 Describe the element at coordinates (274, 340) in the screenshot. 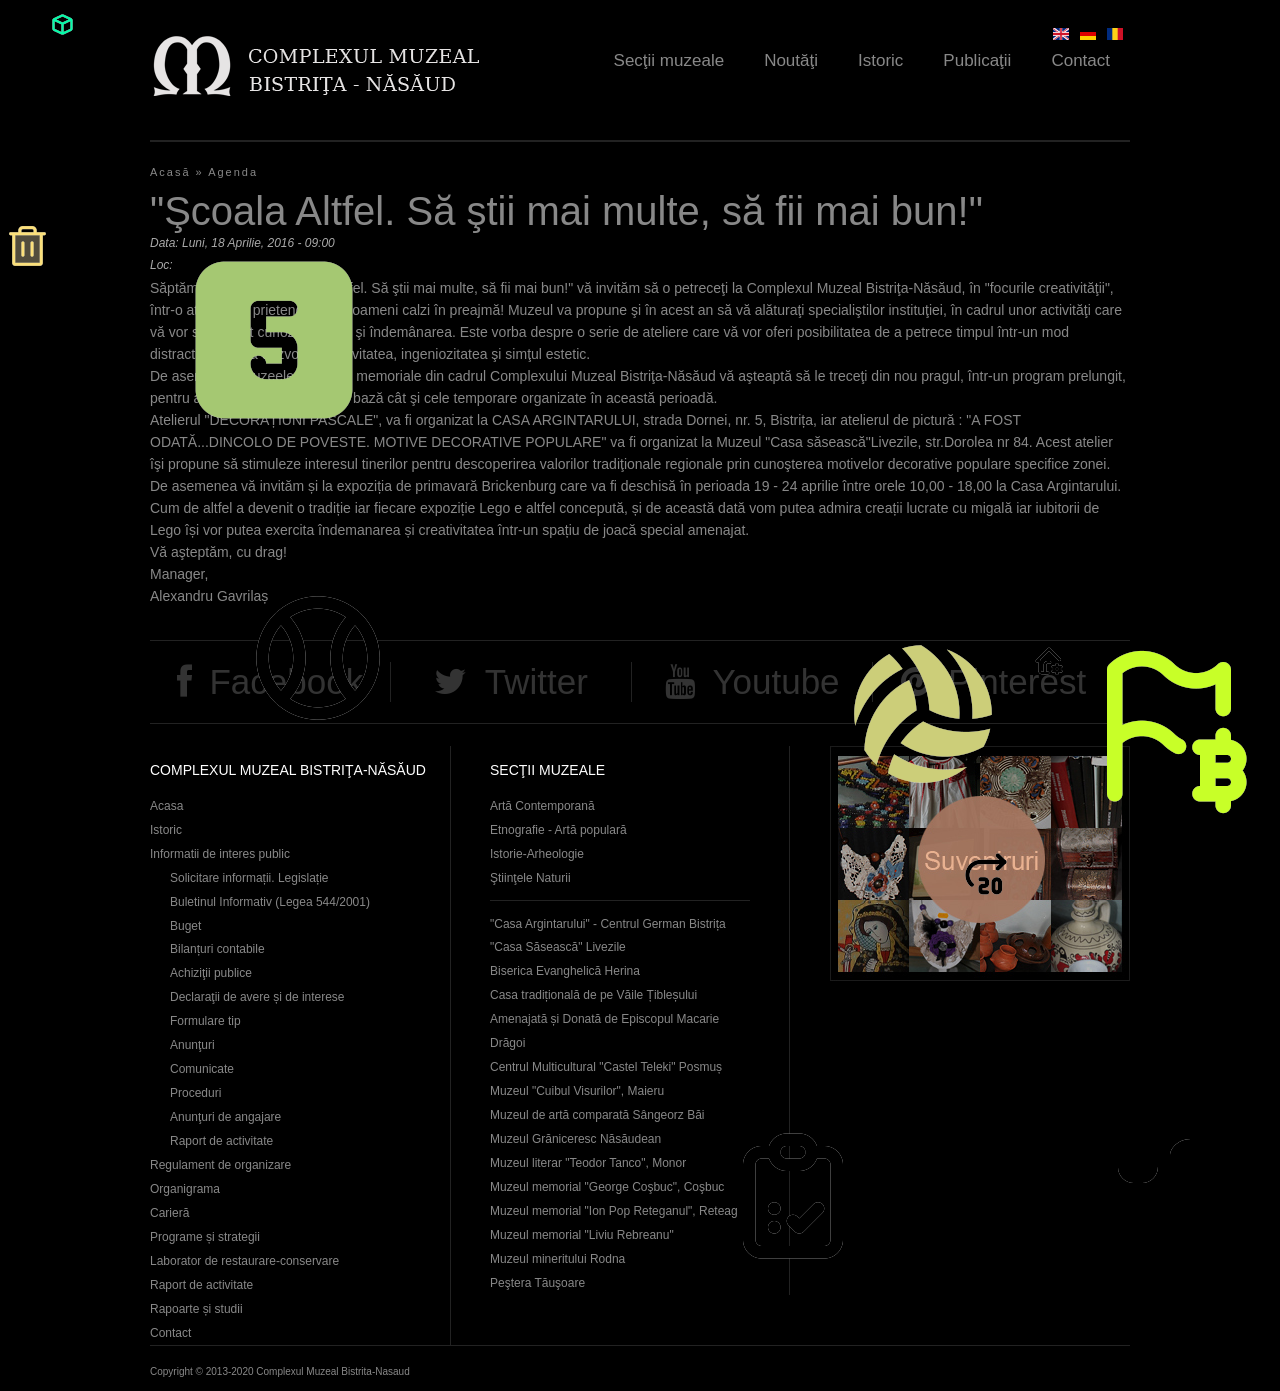

I see `indicates step 5 in a numbered sequence` at that location.